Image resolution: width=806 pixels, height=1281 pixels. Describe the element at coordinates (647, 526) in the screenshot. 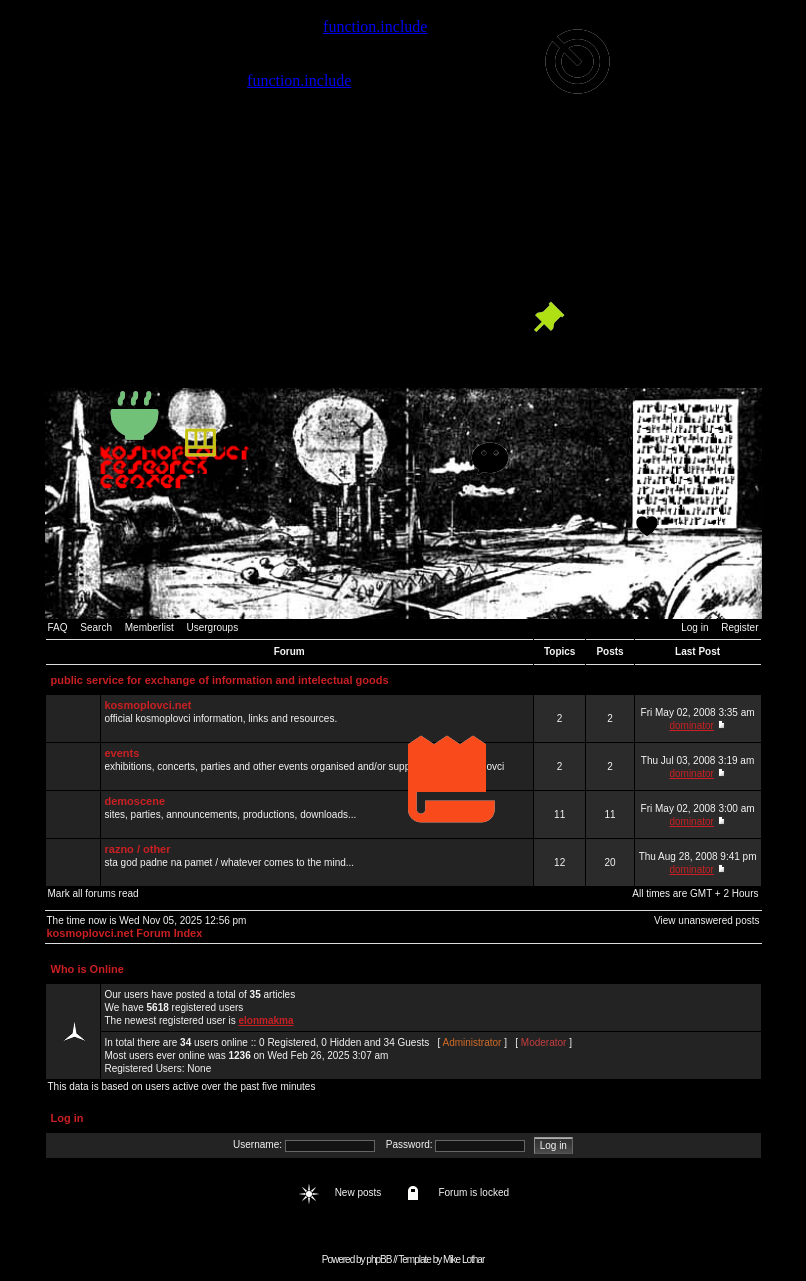

I see `add to favorites` at that location.